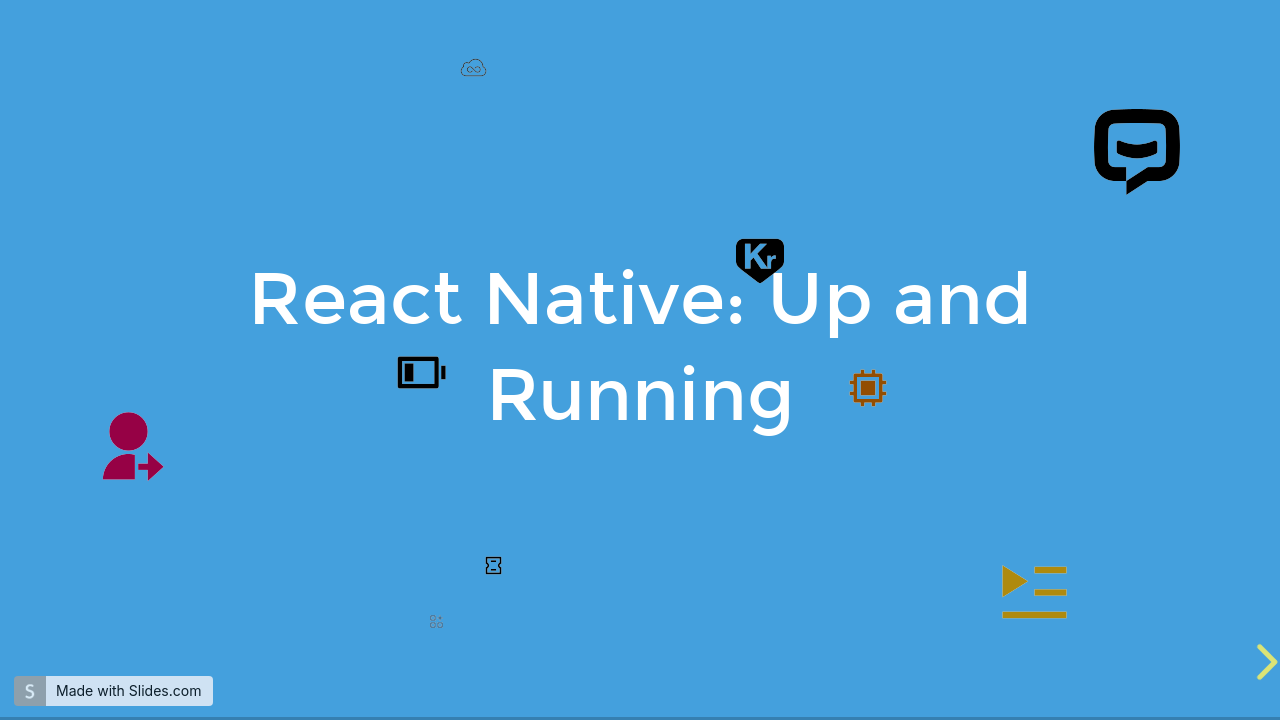  I want to click on open jsfiddle code editor, so click(473, 67).